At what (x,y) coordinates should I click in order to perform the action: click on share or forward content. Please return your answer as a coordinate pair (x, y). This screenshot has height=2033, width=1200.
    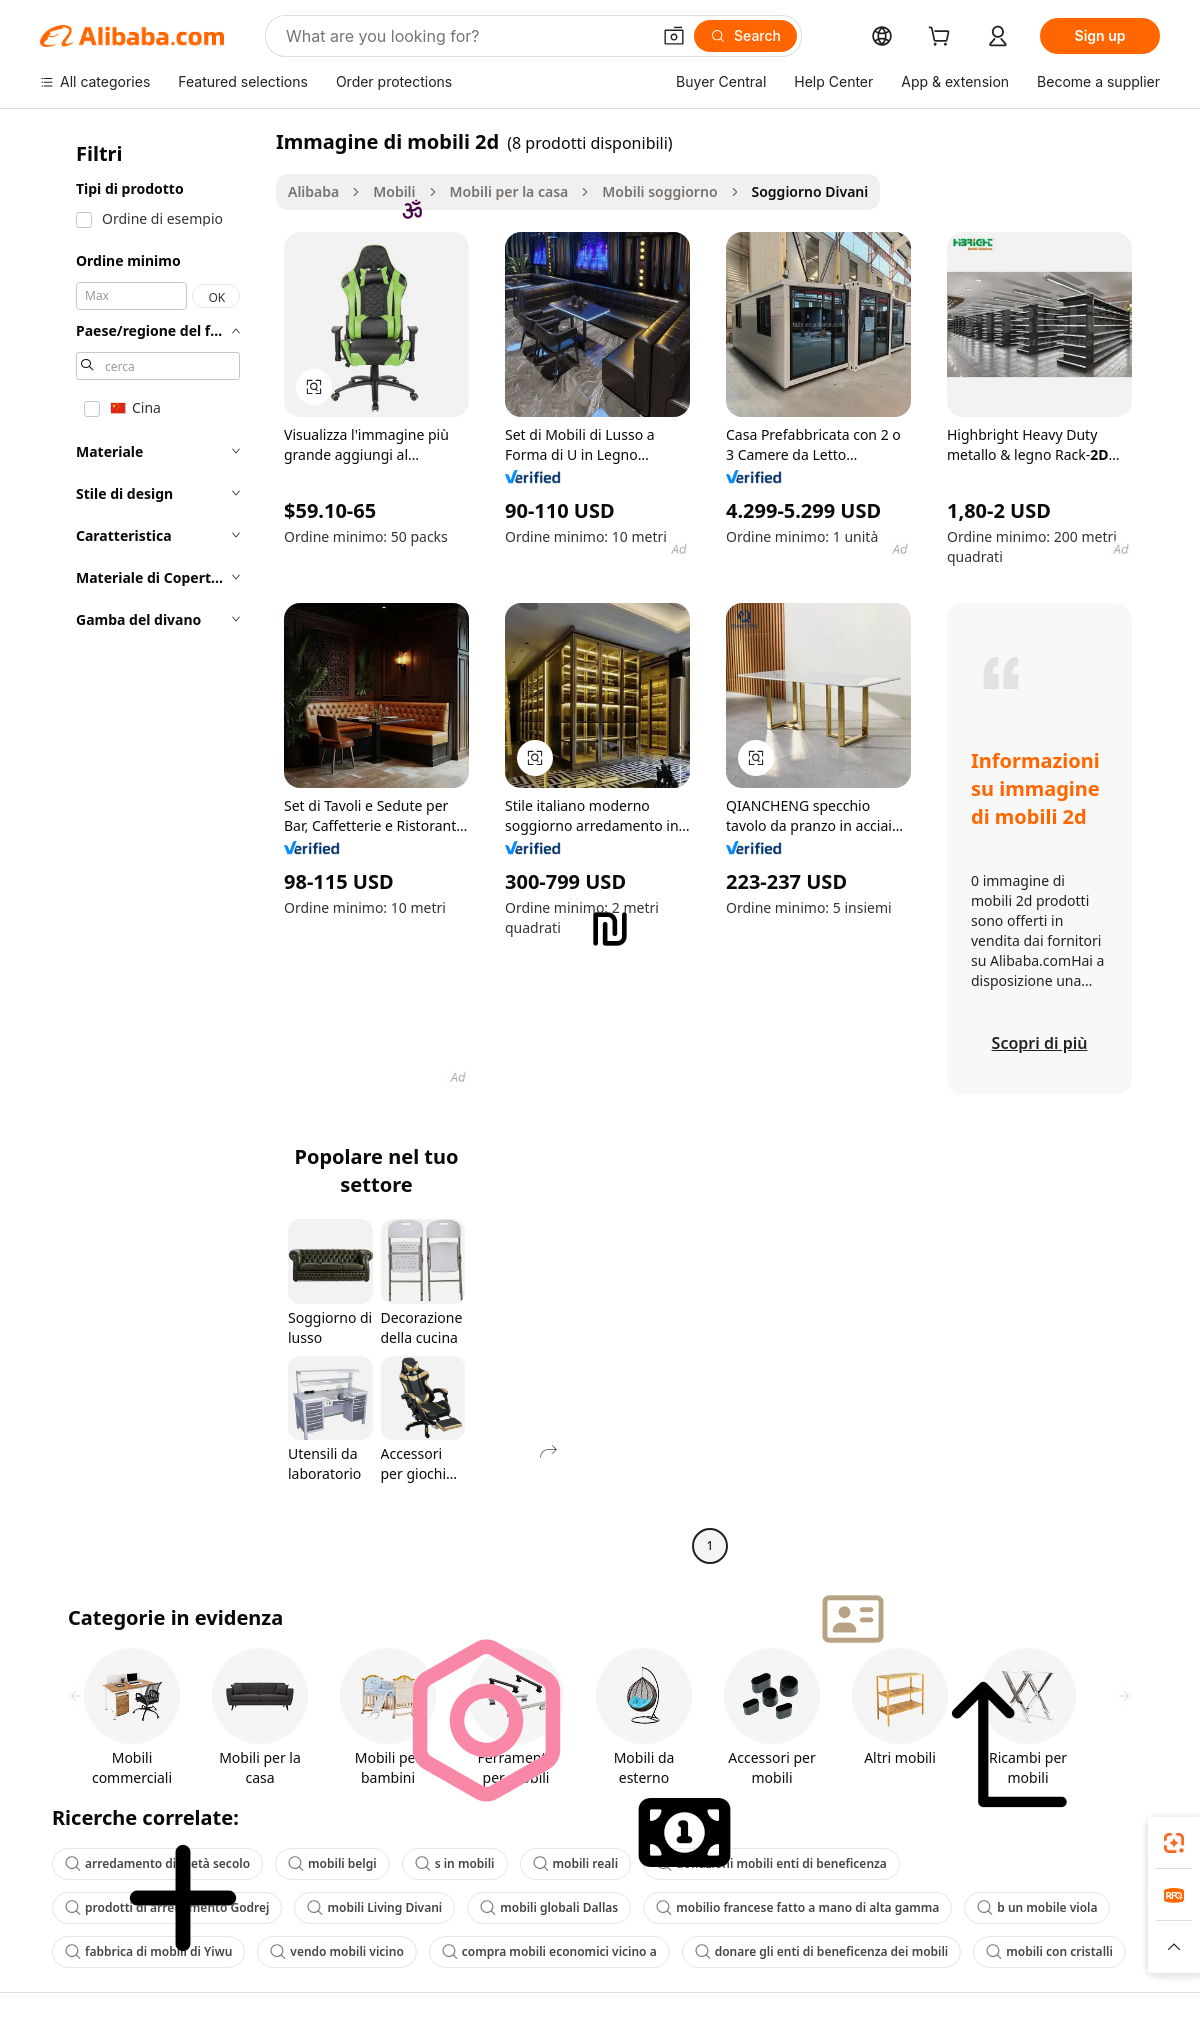
    Looking at the image, I should click on (548, 1451).